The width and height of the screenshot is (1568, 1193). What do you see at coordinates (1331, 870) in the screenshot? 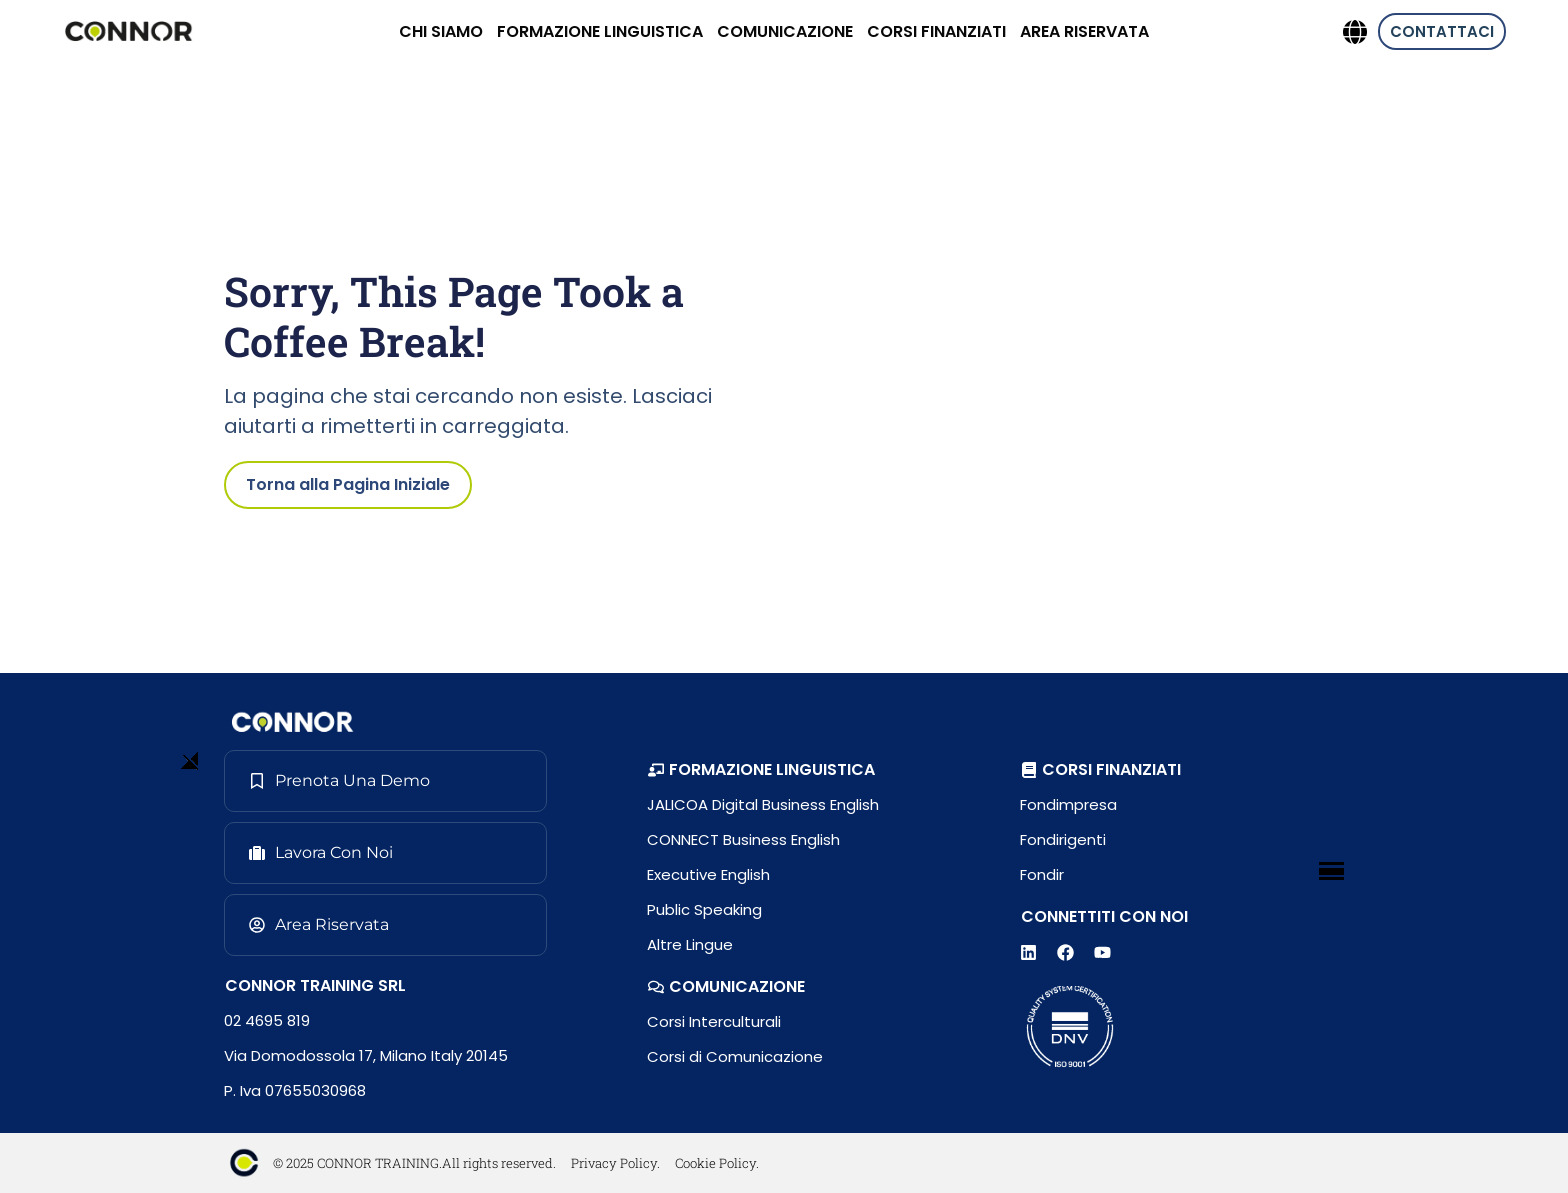
I see `switch to day view in calendar` at bounding box center [1331, 870].